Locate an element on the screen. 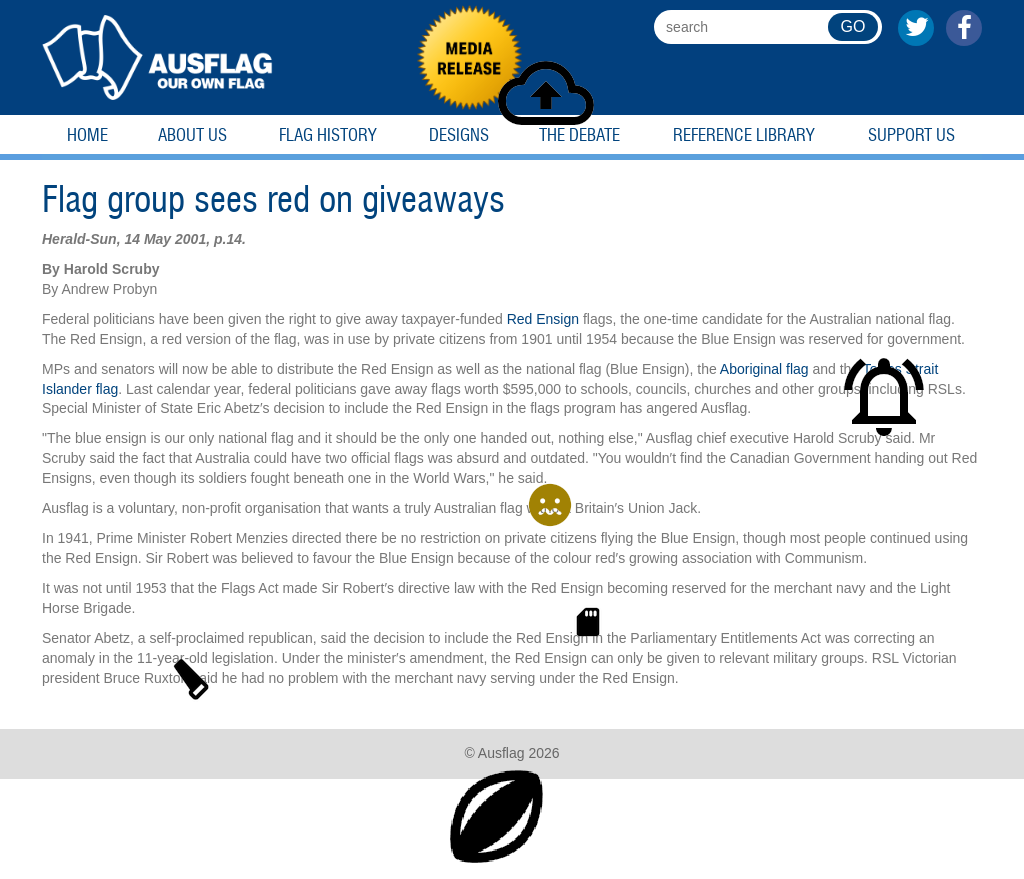 The image size is (1024, 879). find carpentry or woodworking services is located at coordinates (191, 679).